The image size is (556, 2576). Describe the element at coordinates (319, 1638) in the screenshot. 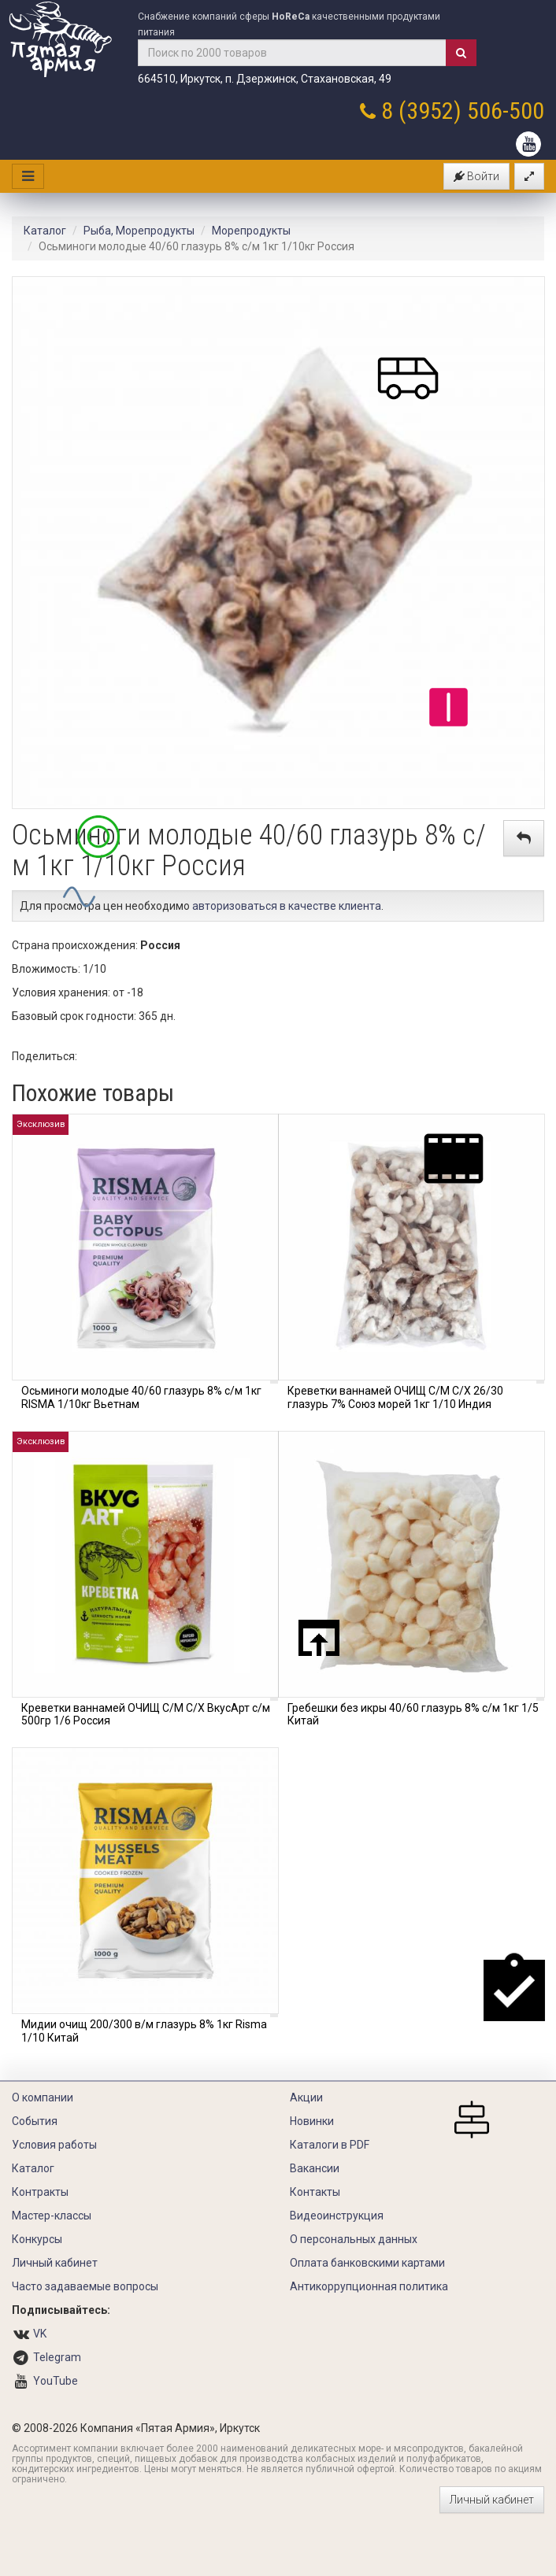

I see `open link in browser` at that location.